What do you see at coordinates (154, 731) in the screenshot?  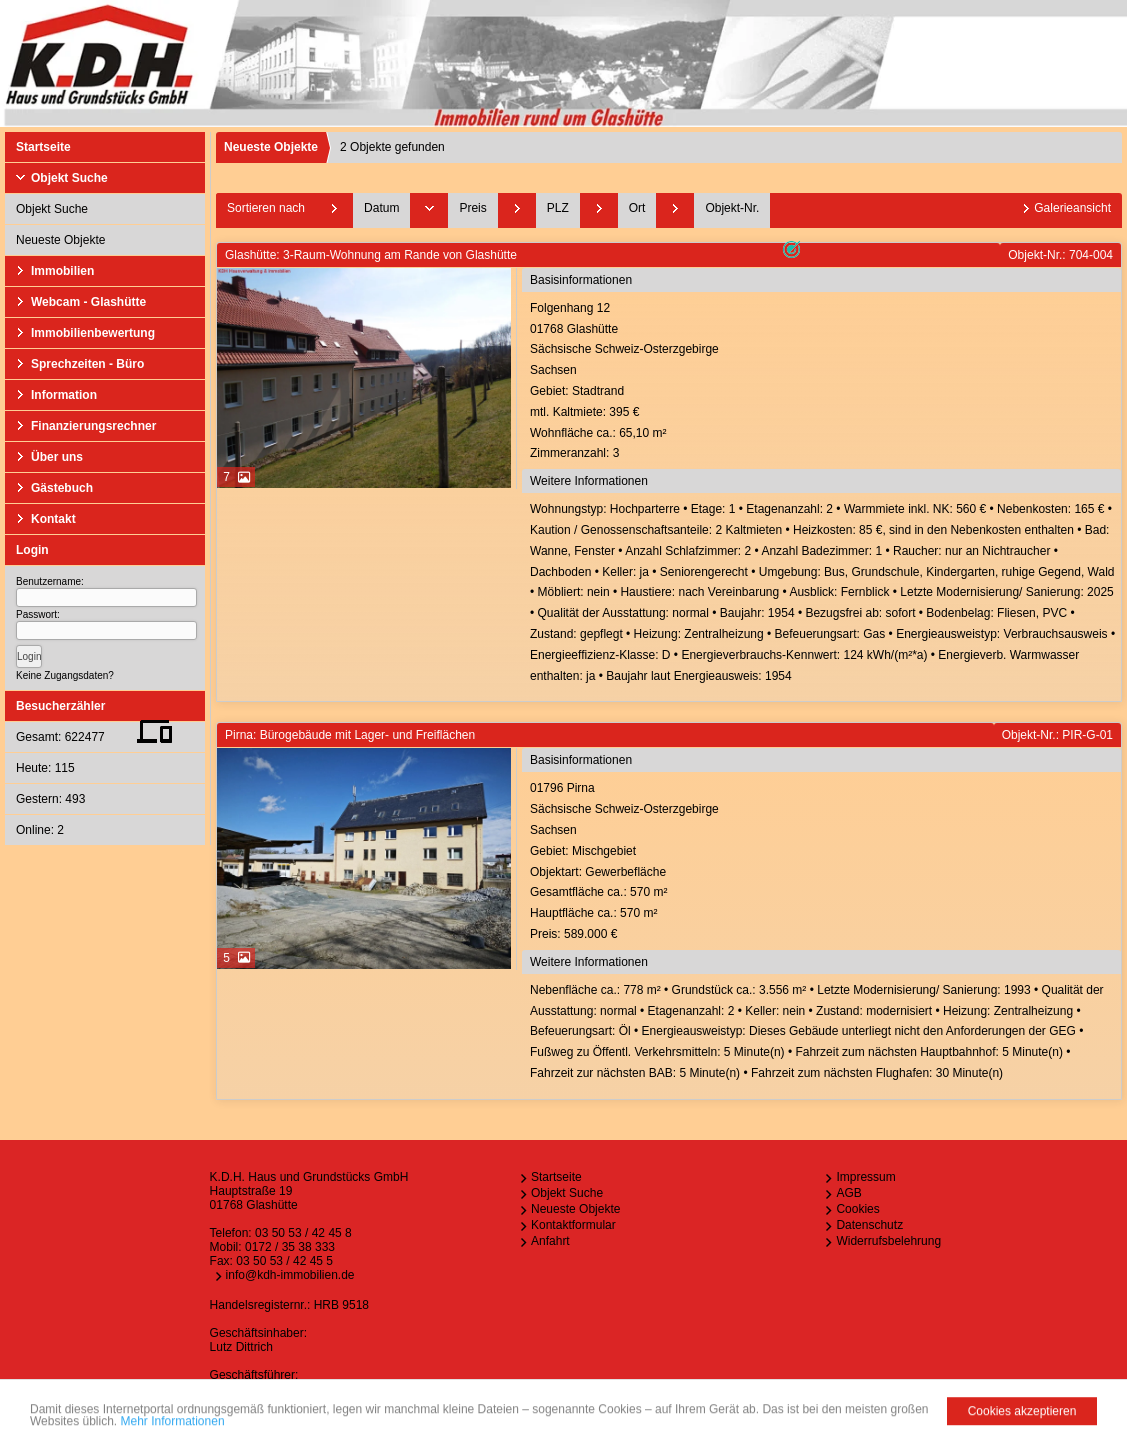 I see `manage connected devices` at bounding box center [154, 731].